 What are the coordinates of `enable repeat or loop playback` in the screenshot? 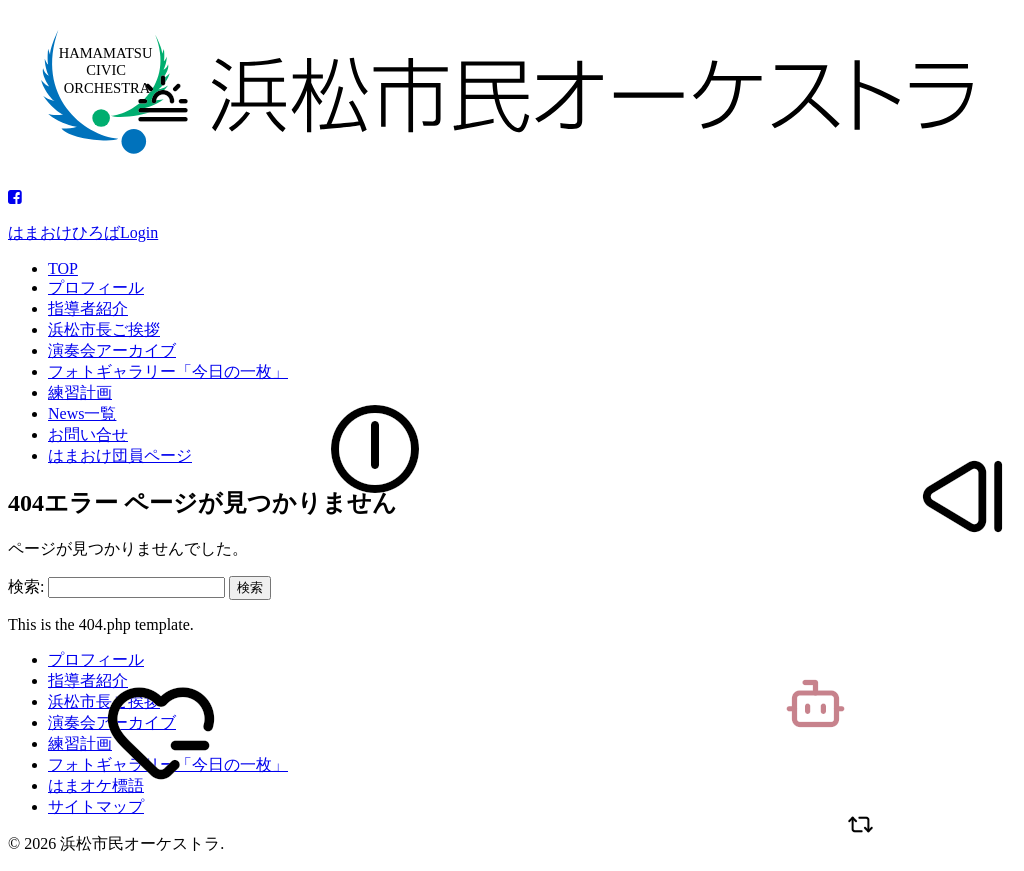 It's located at (860, 824).